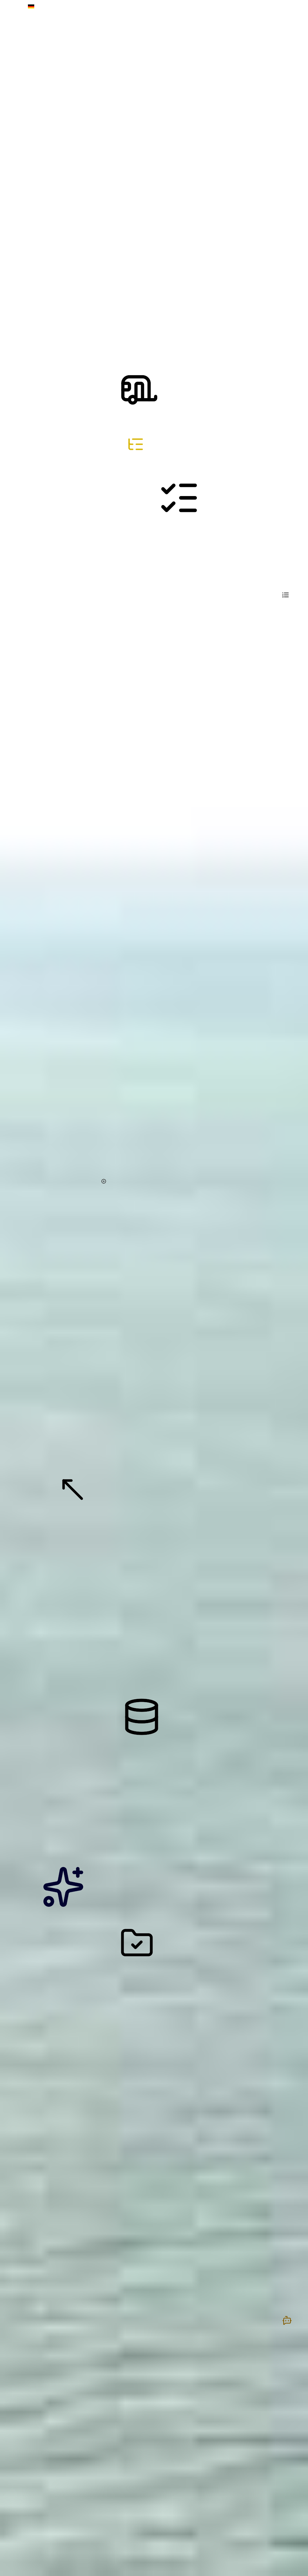 The width and height of the screenshot is (308, 2576). What do you see at coordinates (179, 498) in the screenshot?
I see `view completed tasks` at bounding box center [179, 498].